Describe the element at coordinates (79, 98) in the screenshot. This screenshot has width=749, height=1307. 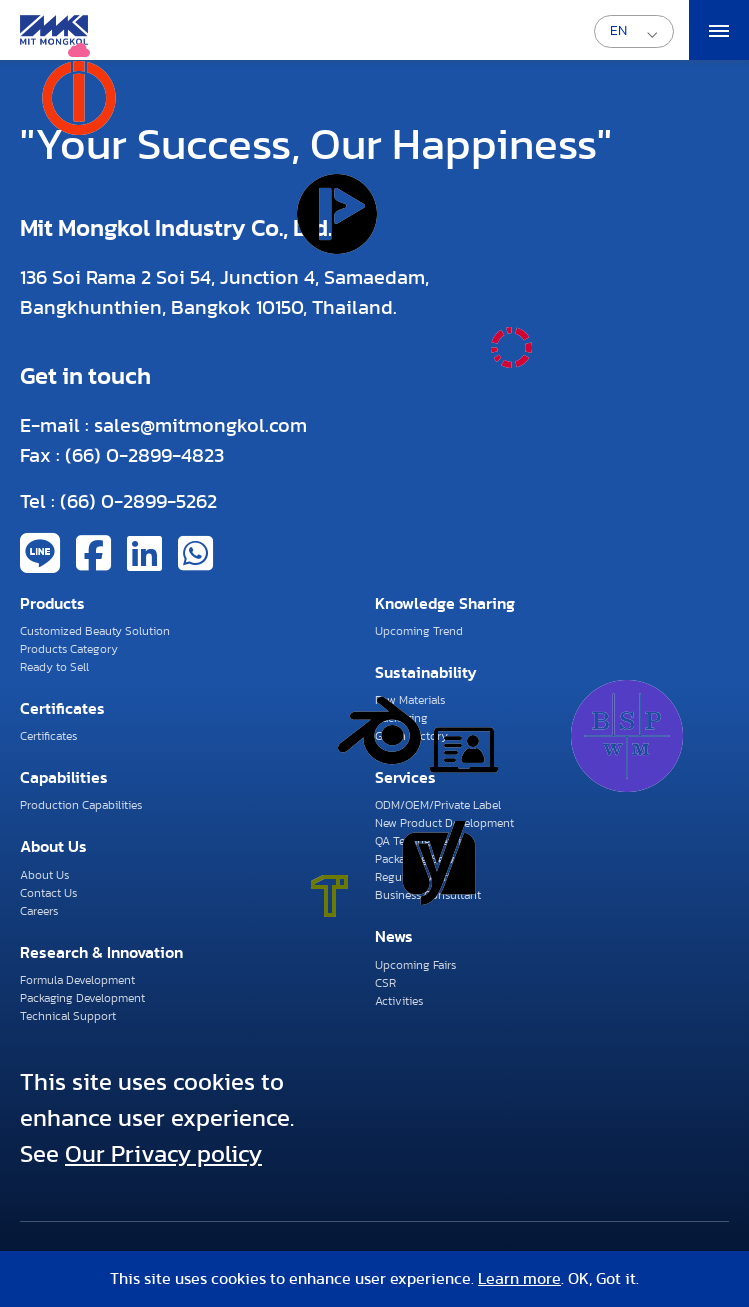
I see `open ioBroker smart home dashboard` at that location.